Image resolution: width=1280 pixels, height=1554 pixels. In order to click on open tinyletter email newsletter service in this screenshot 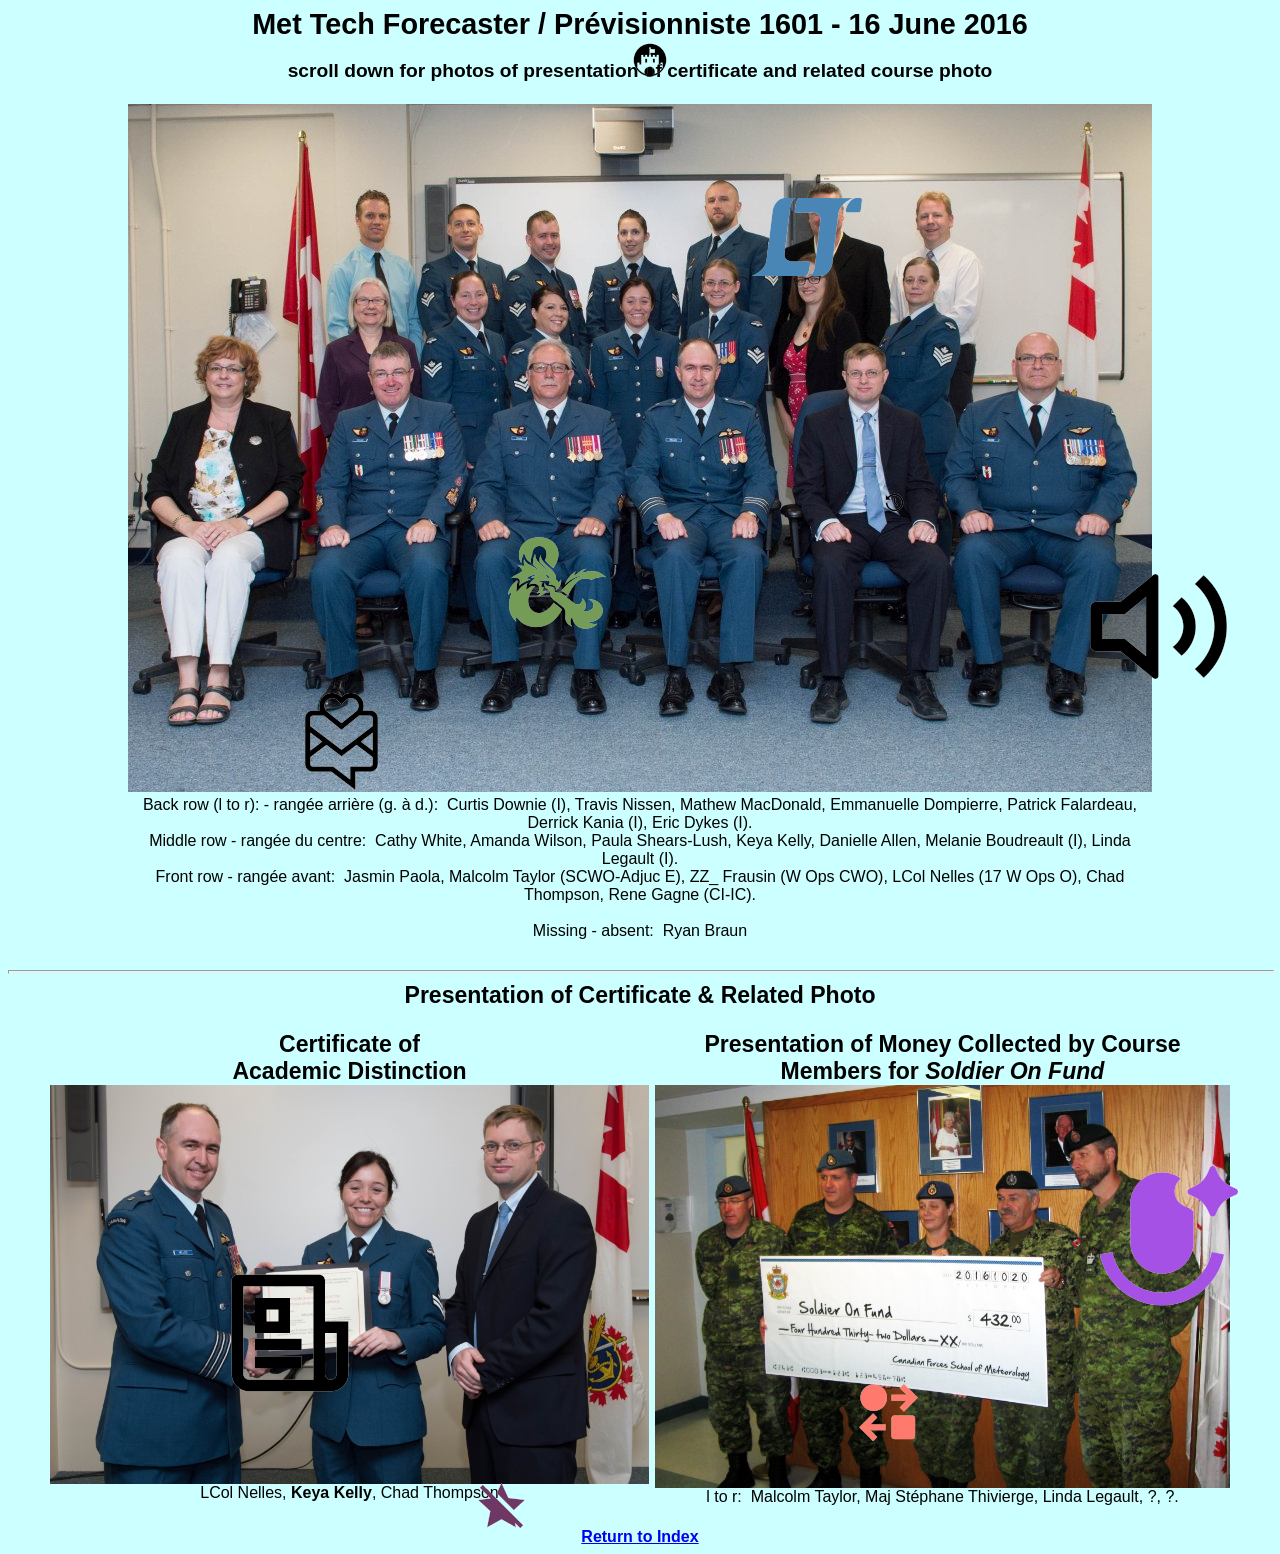, I will do `click(341, 741)`.